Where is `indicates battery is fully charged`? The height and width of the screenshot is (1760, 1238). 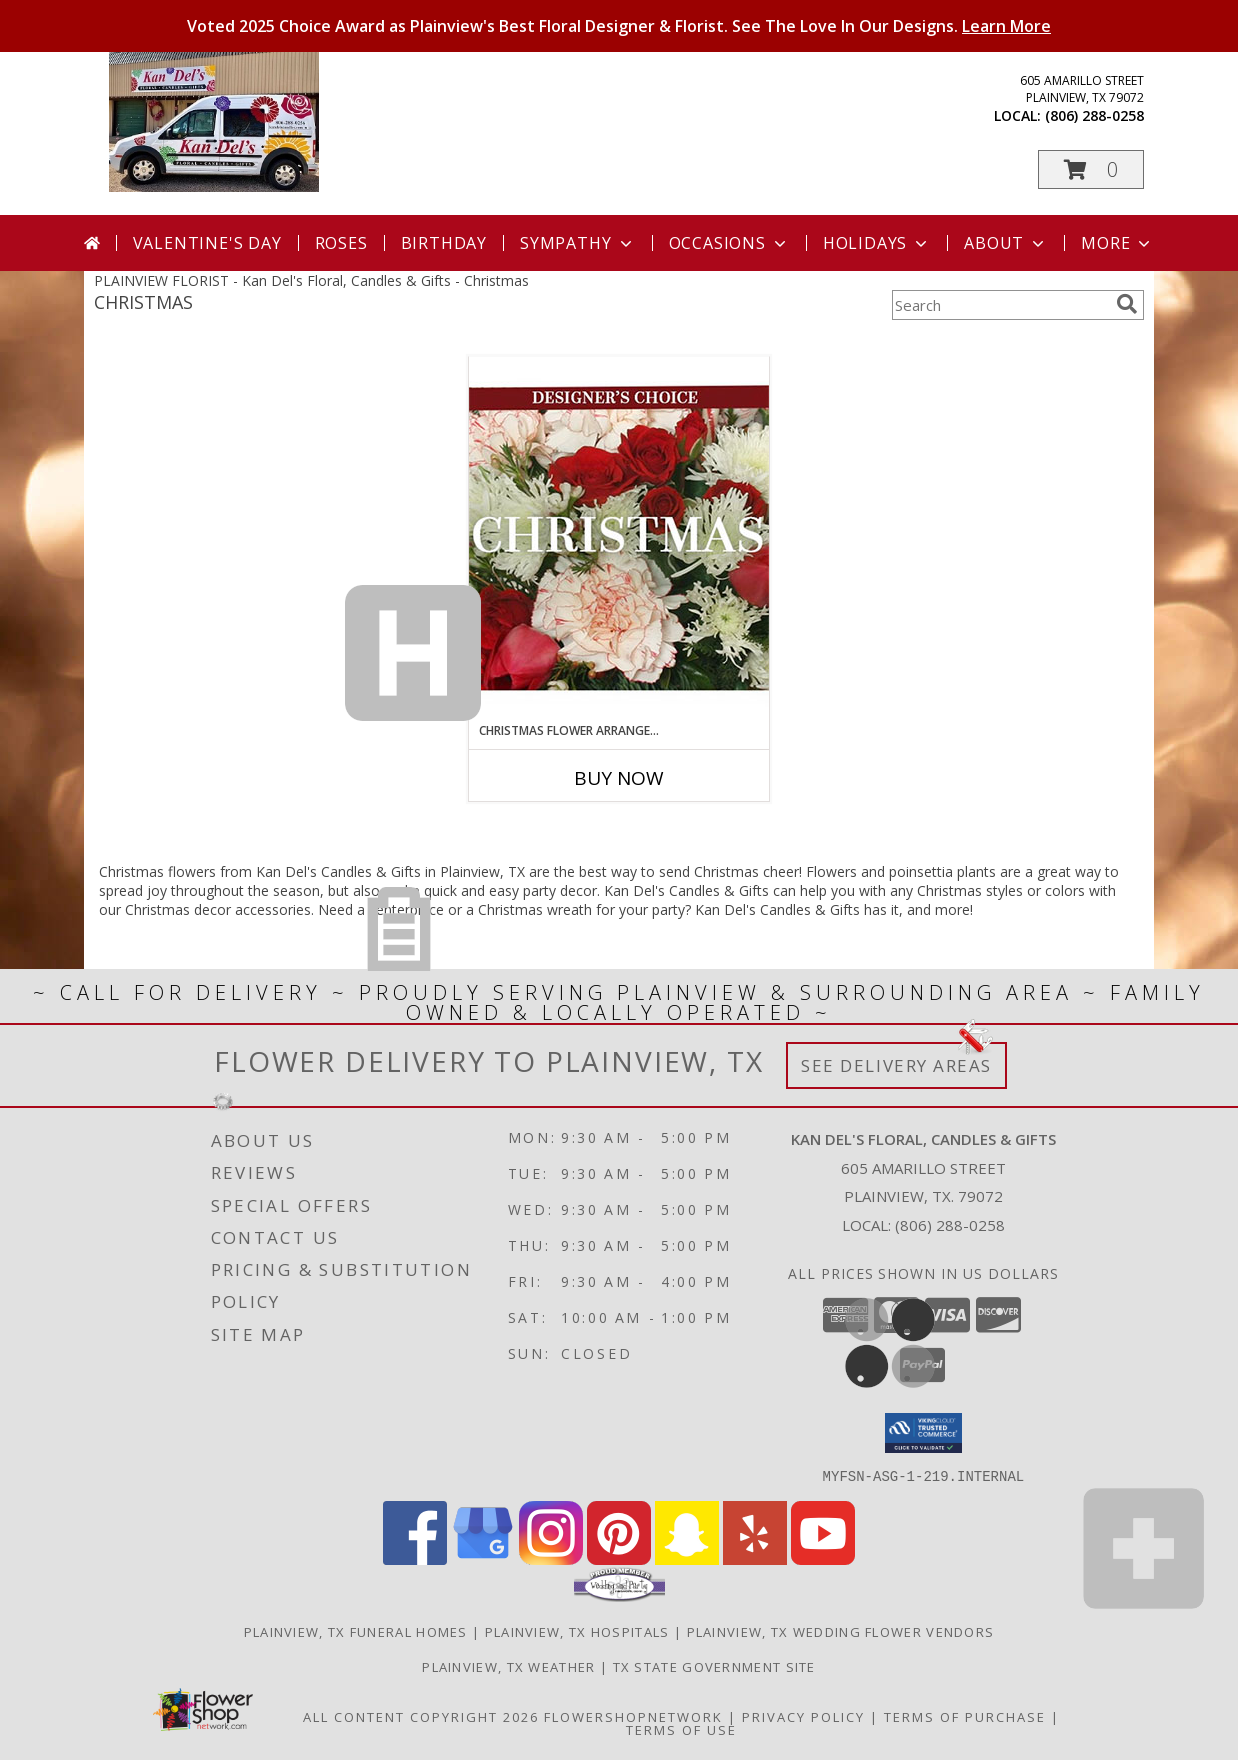 indicates battery is fully charged is located at coordinates (399, 929).